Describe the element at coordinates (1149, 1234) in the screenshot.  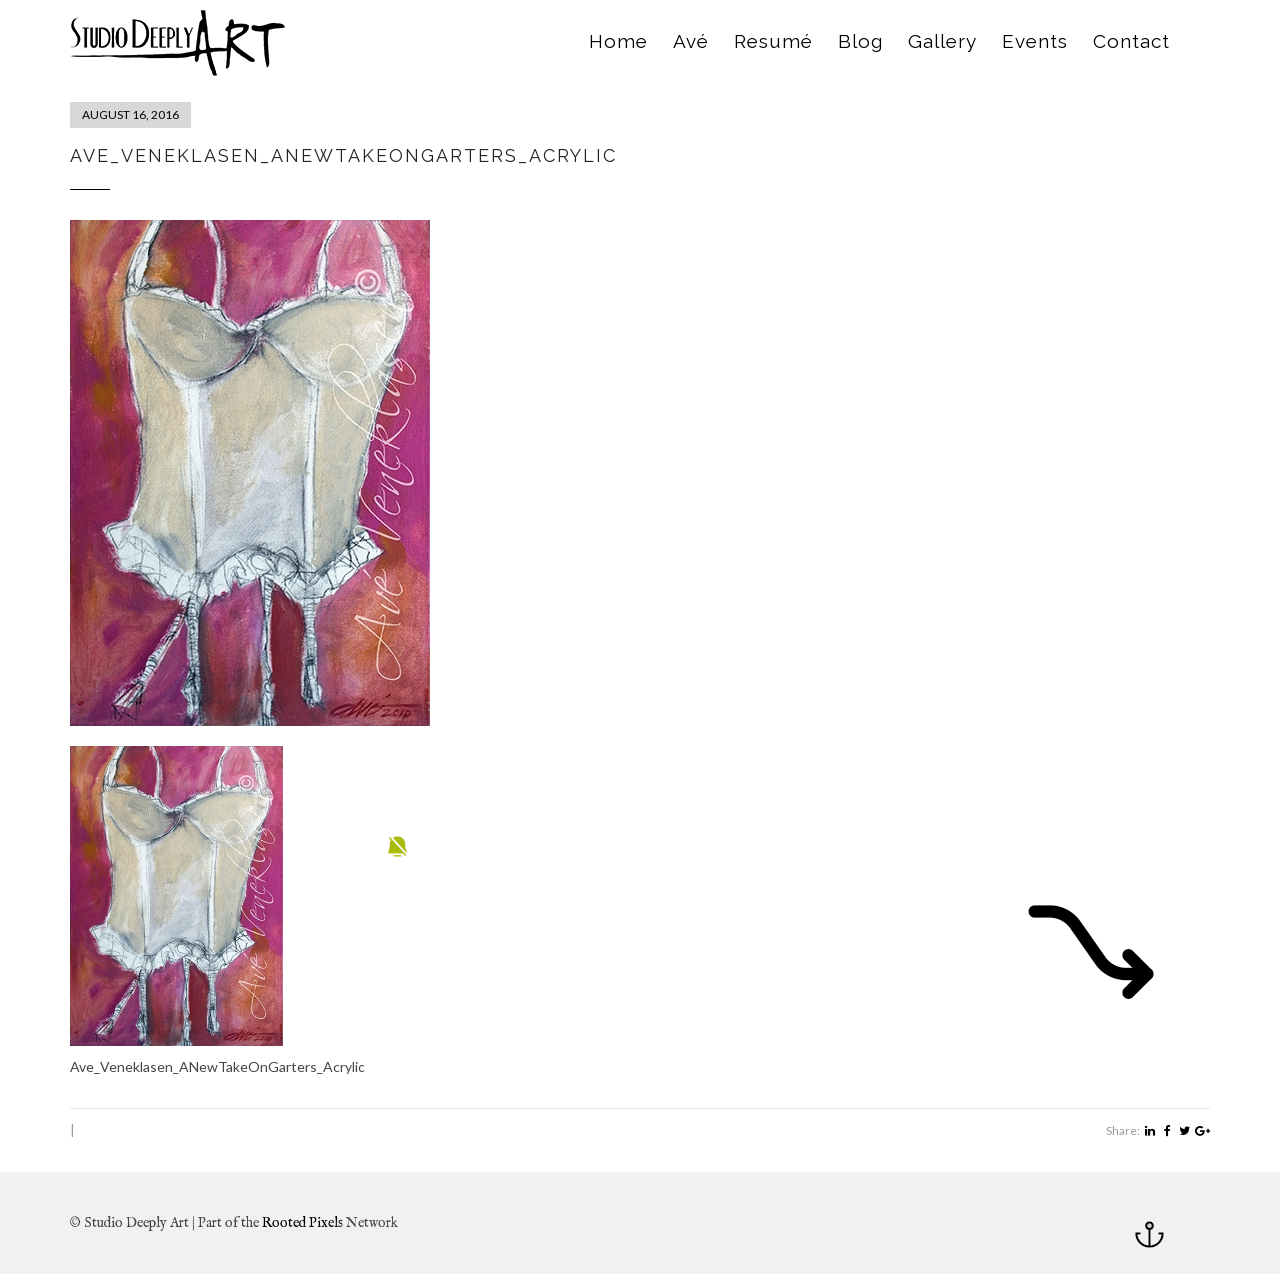
I see `anchor point or link to a fixed position` at that location.